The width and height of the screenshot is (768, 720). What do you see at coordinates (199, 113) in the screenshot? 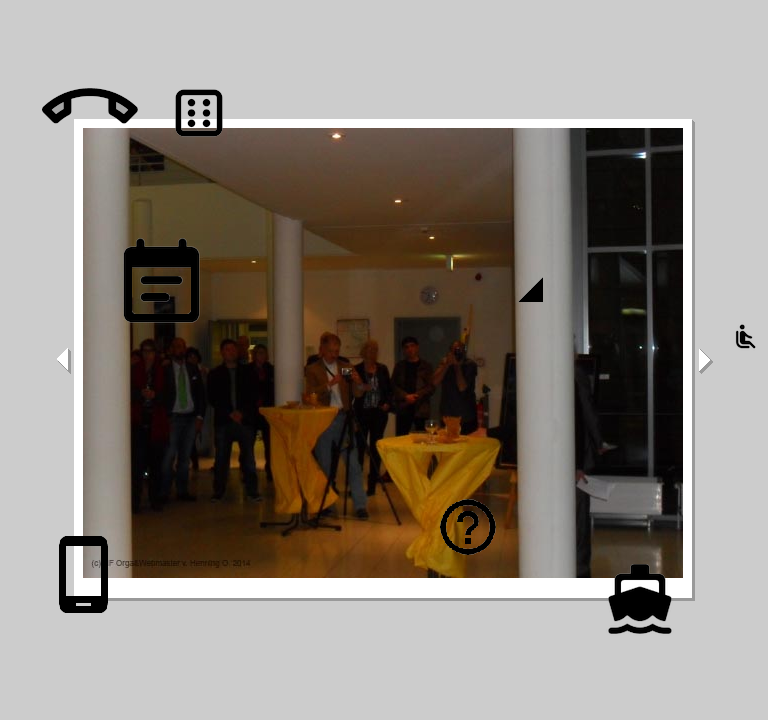
I see `randomize or shuffle content` at bounding box center [199, 113].